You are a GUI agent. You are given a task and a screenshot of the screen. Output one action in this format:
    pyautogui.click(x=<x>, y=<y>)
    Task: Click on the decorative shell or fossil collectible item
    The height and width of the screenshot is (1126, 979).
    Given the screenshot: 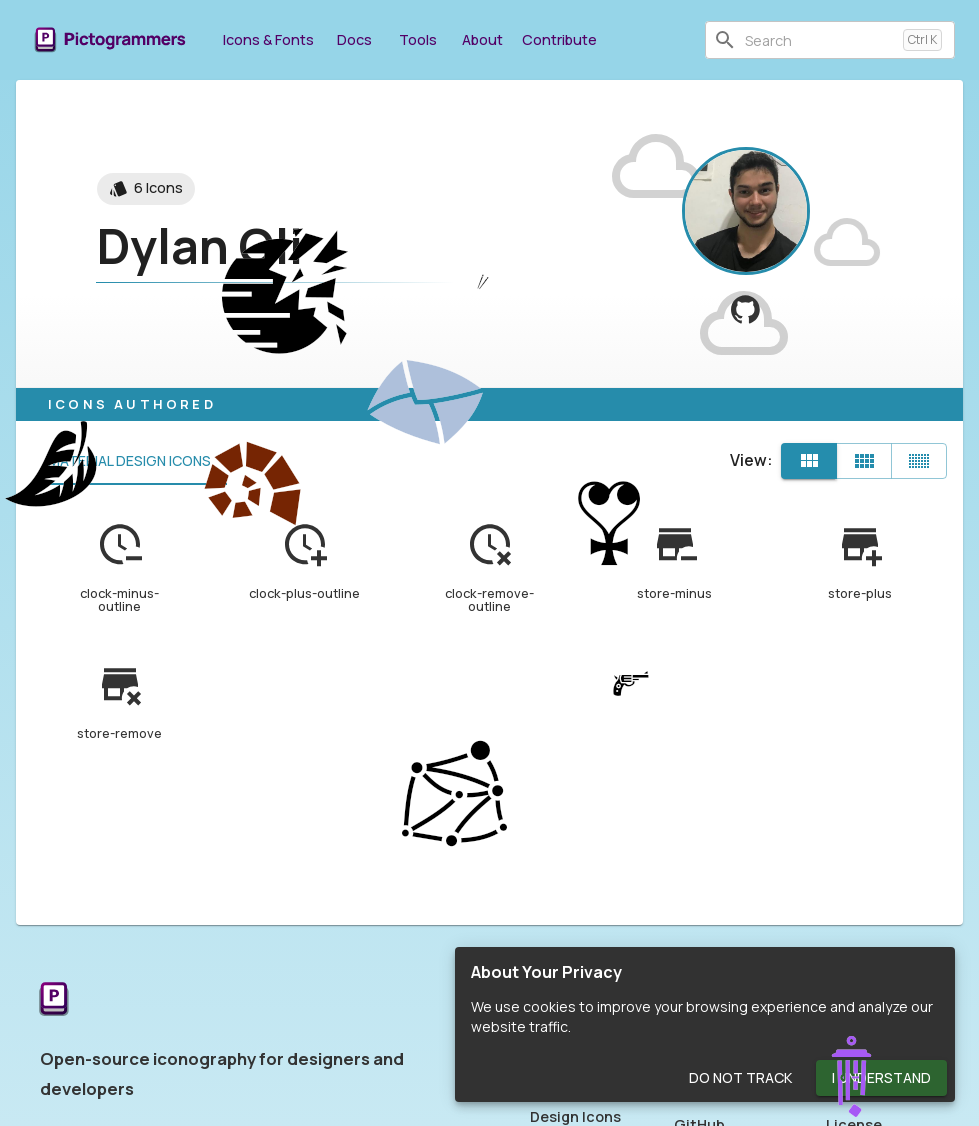 What is the action you would take?
    pyautogui.click(x=253, y=483)
    